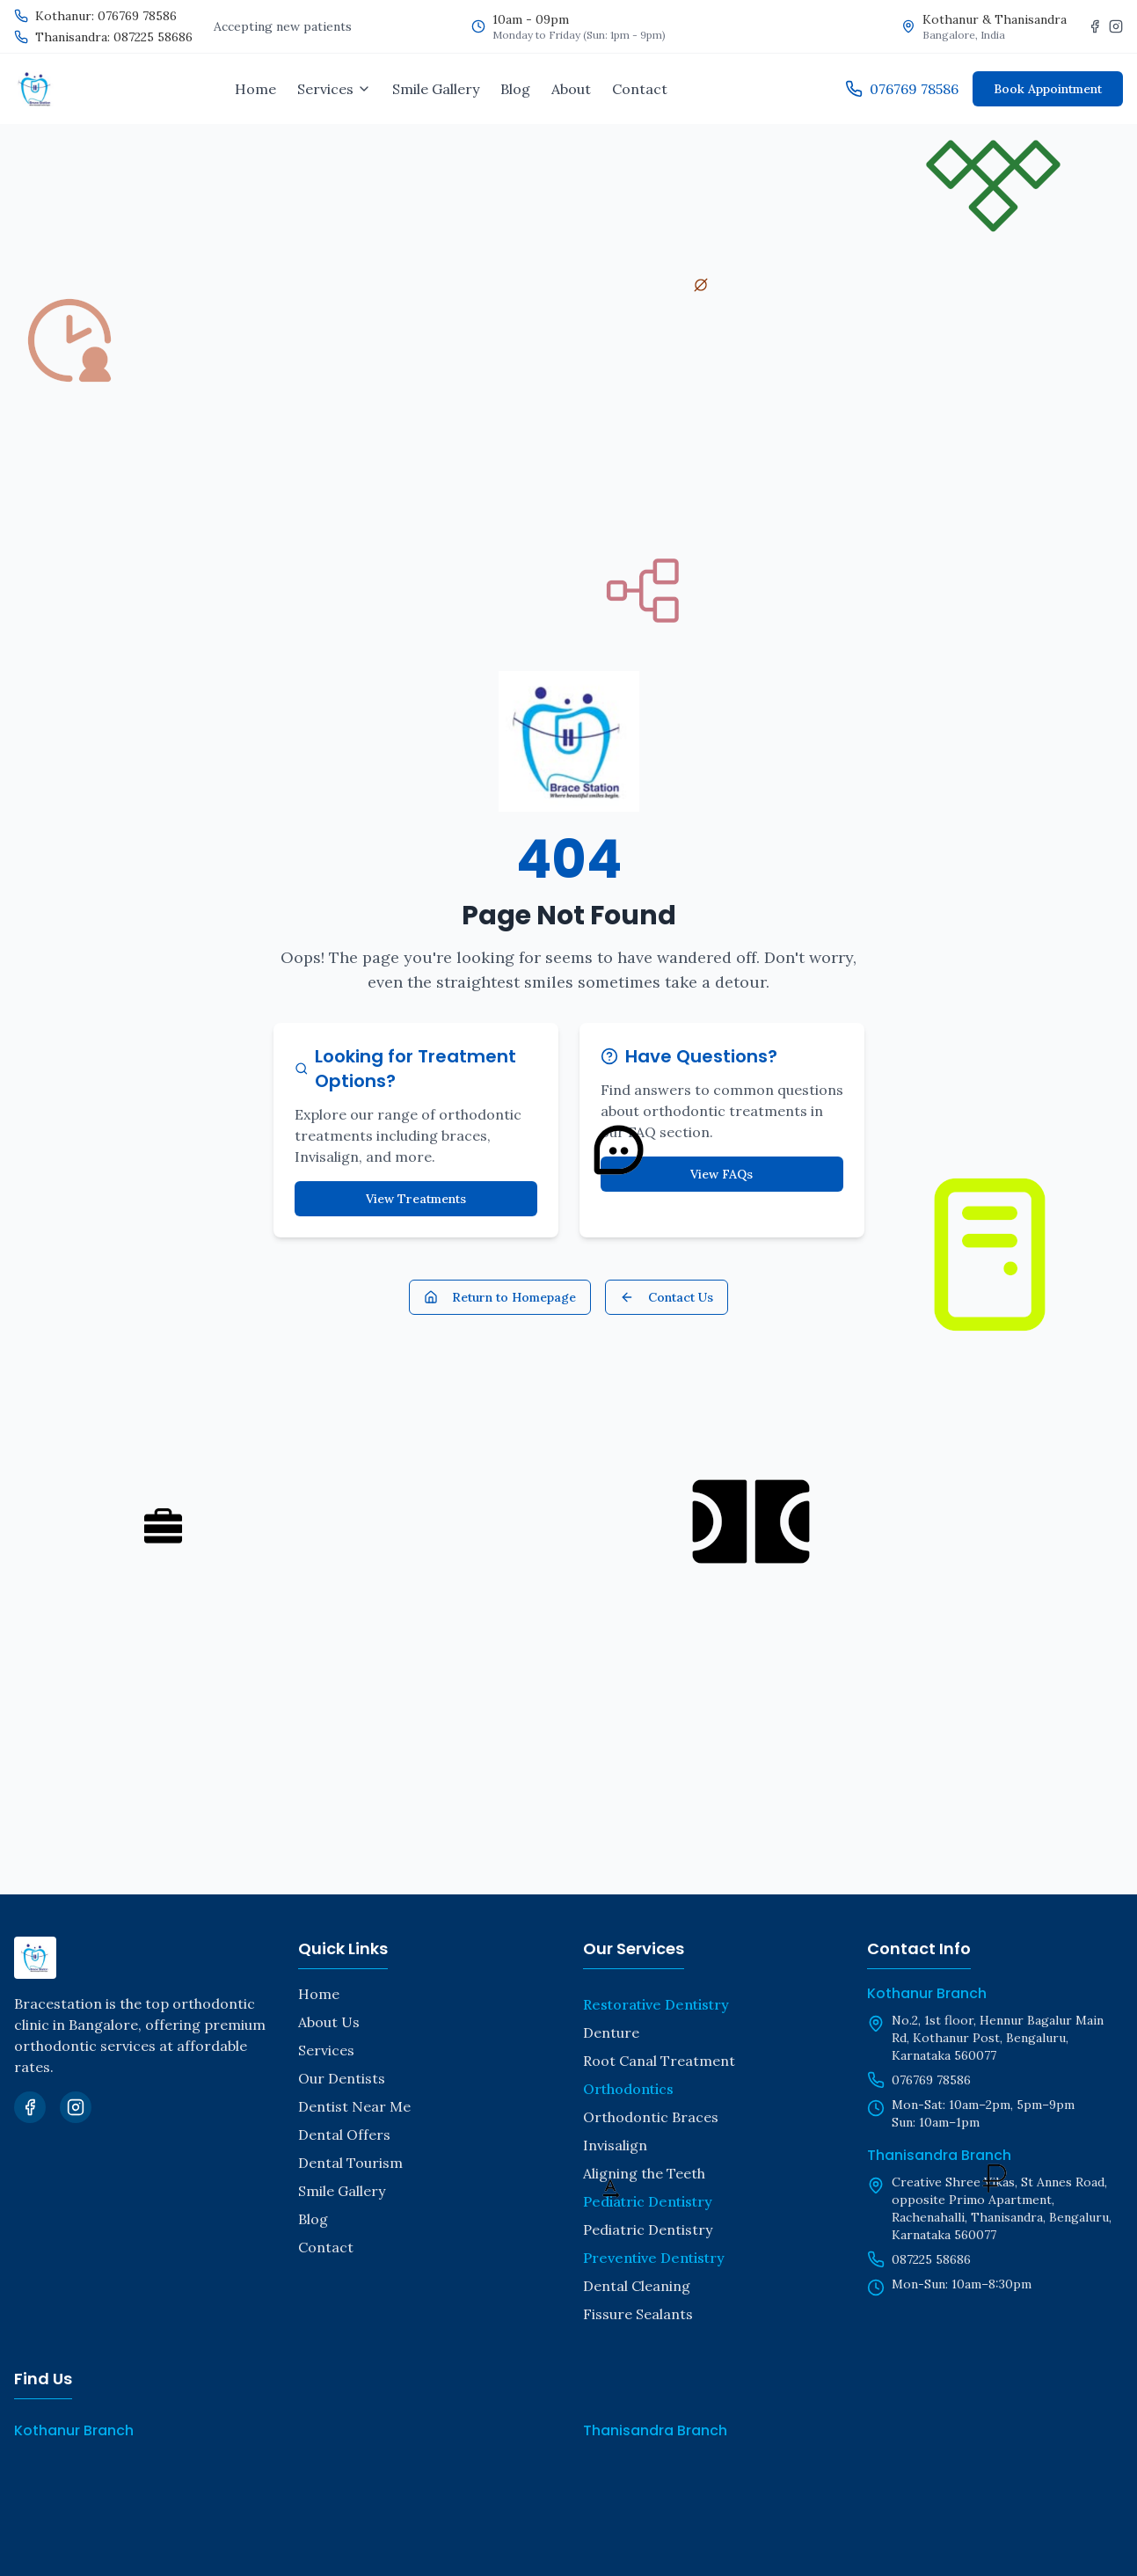 The width and height of the screenshot is (1137, 2576). What do you see at coordinates (989, 1254) in the screenshot?
I see `access computer or desktop settings` at bounding box center [989, 1254].